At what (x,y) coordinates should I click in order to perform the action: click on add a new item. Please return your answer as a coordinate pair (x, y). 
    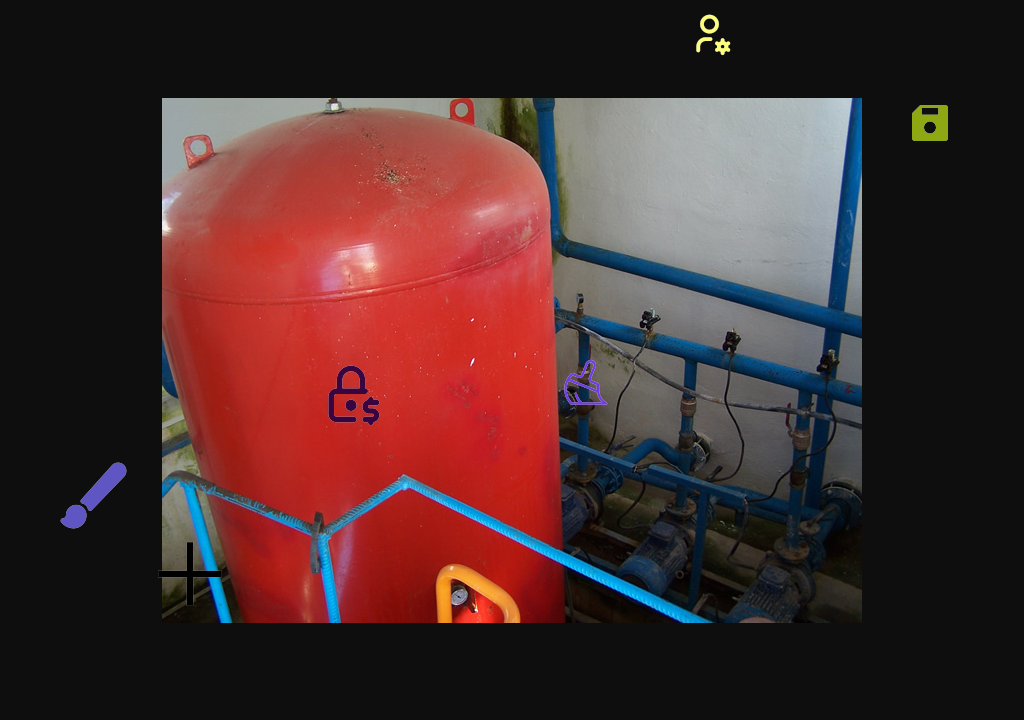
    Looking at the image, I should click on (190, 574).